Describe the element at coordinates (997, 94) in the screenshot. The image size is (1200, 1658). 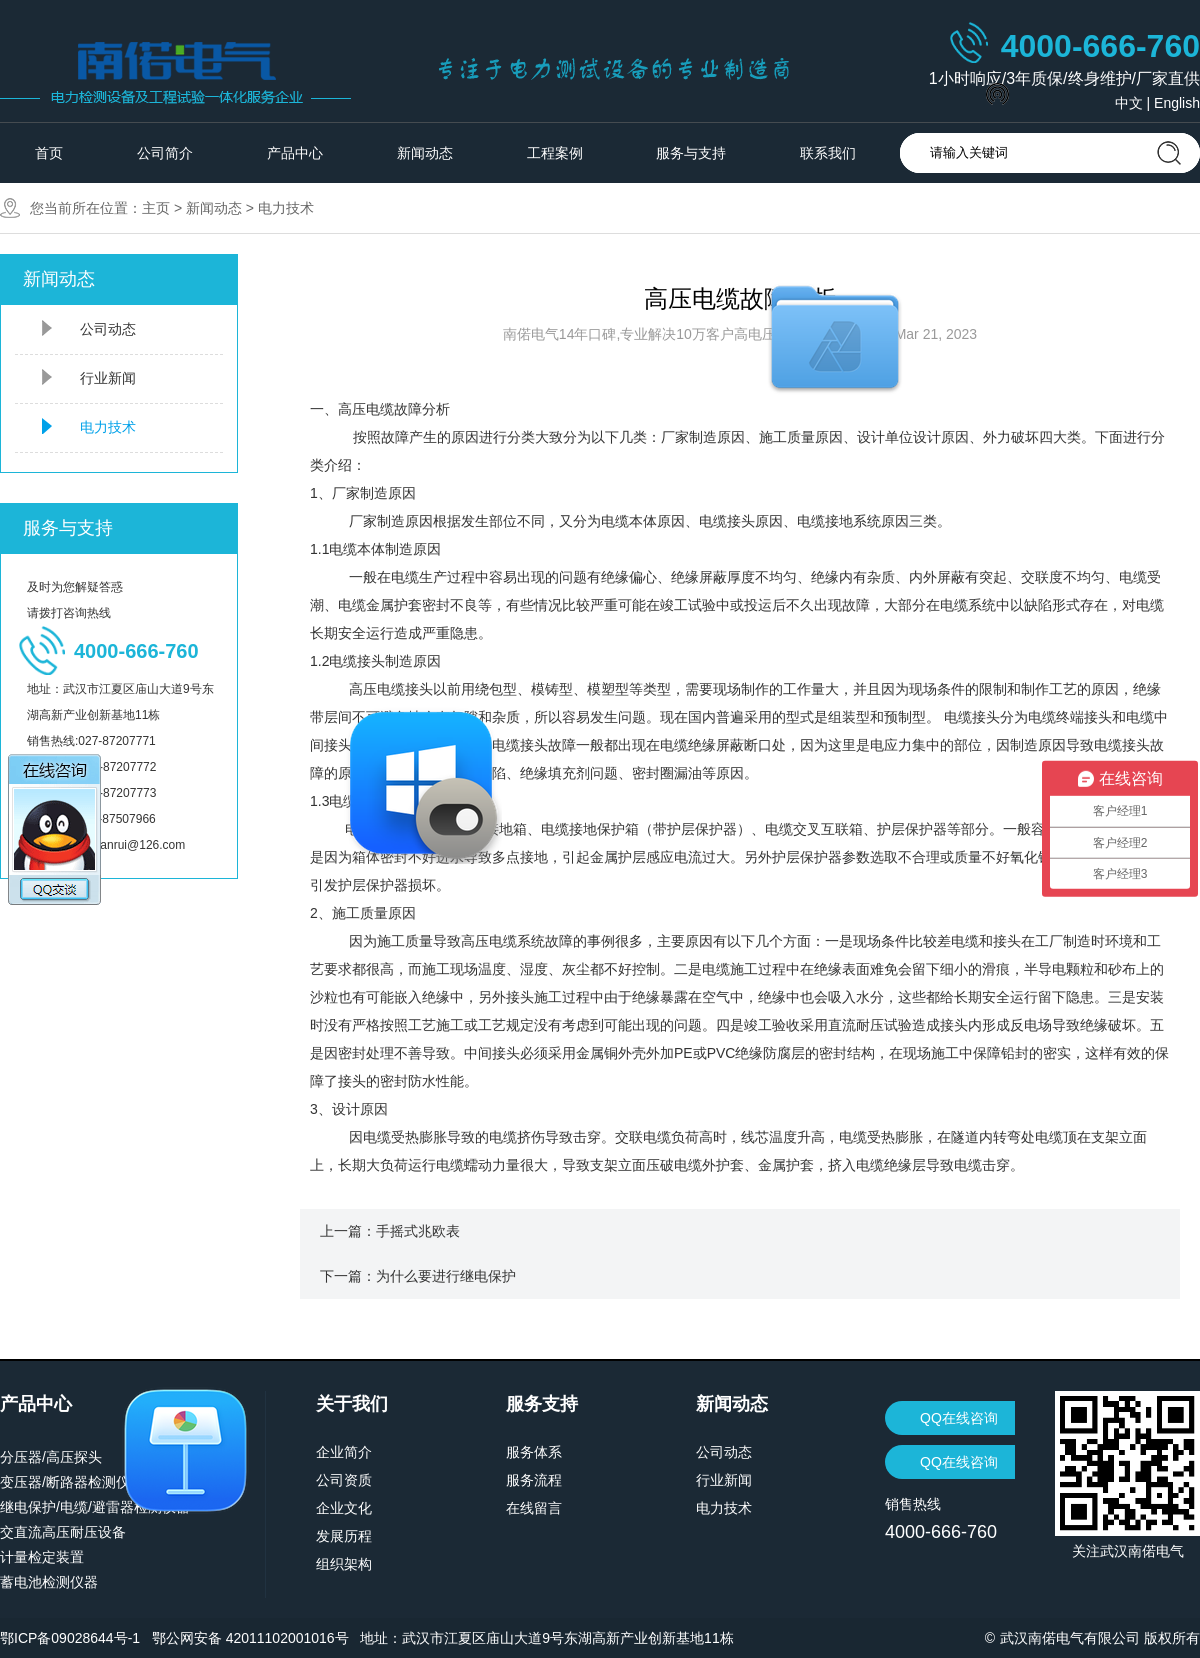
I see `connect to a network server` at that location.